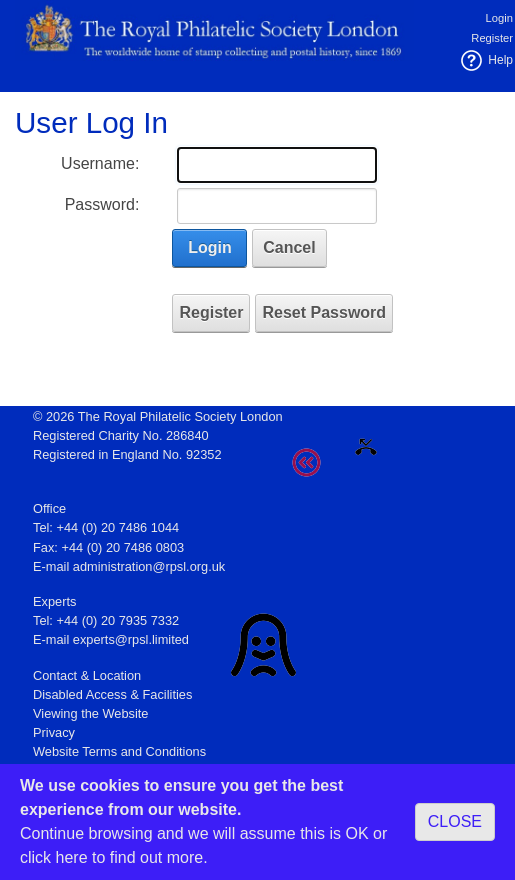  What do you see at coordinates (366, 447) in the screenshot?
I see `indicates a missed phone call` at bounding box center [366, 447].